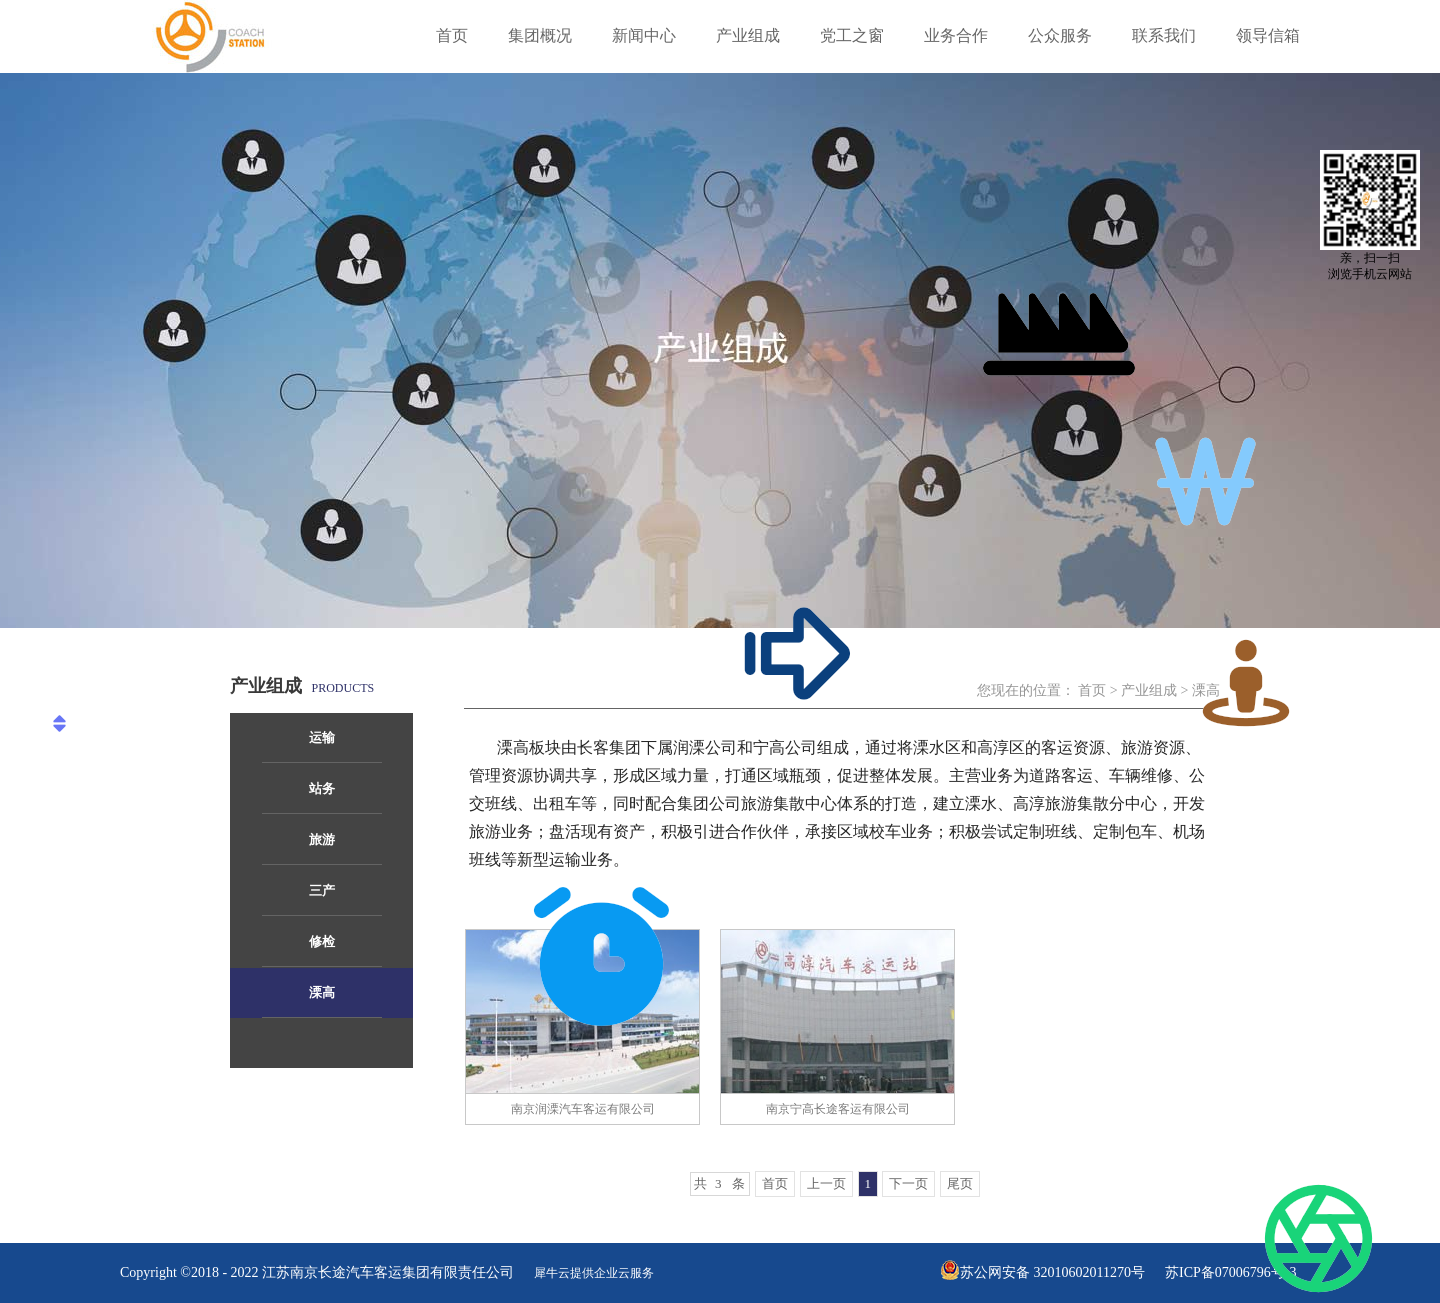  Describe the element at coordinates (1246, 683) in the screenshot. I see `access street view mode` at that location.